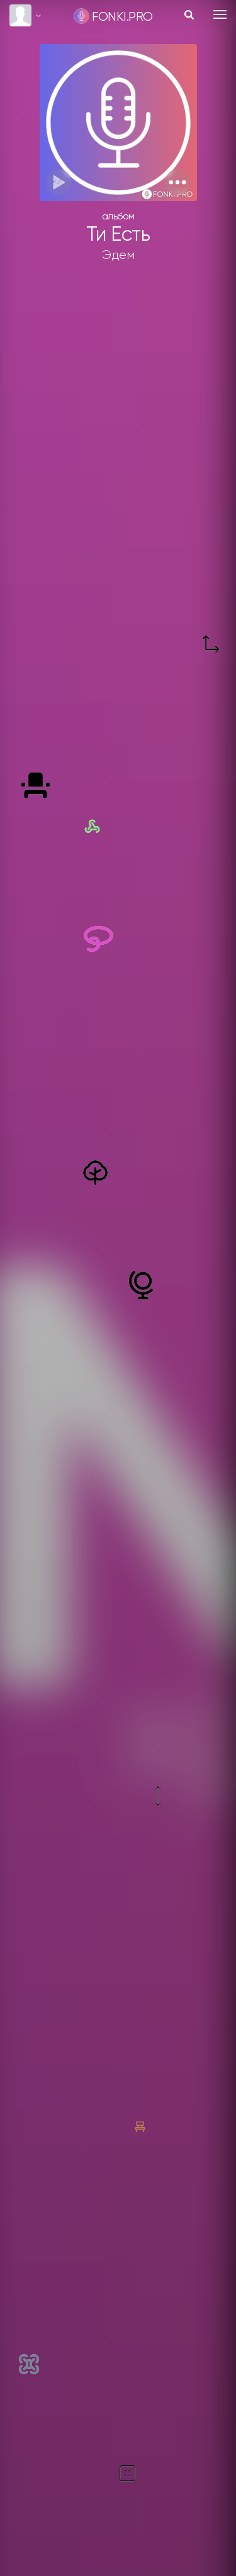 The height and width of the screenshot is (2576, 236). I want to click on adjust height or vertical size, so click(158, 1796).